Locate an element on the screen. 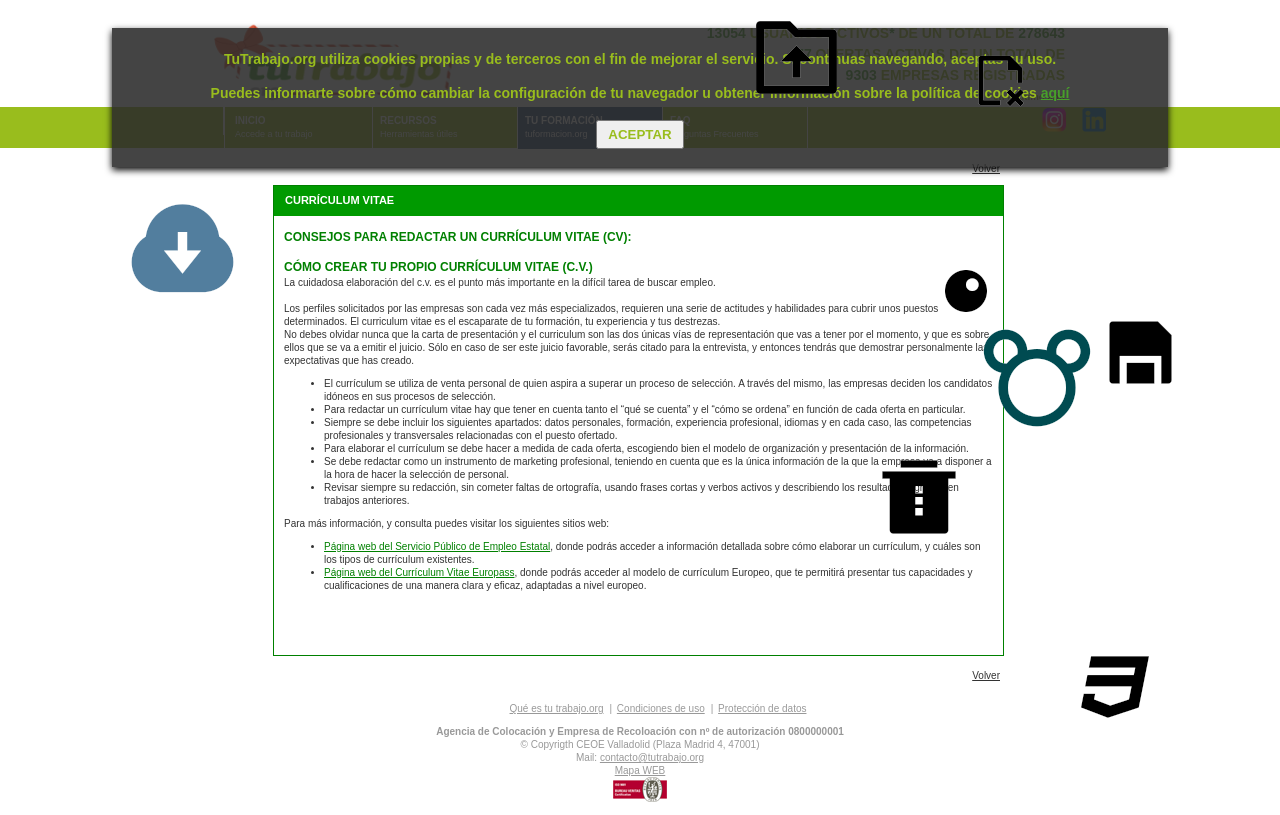 The width and height of the screenshot is (1280, 815). upload files to a folder is located at coordinates (796, 57).